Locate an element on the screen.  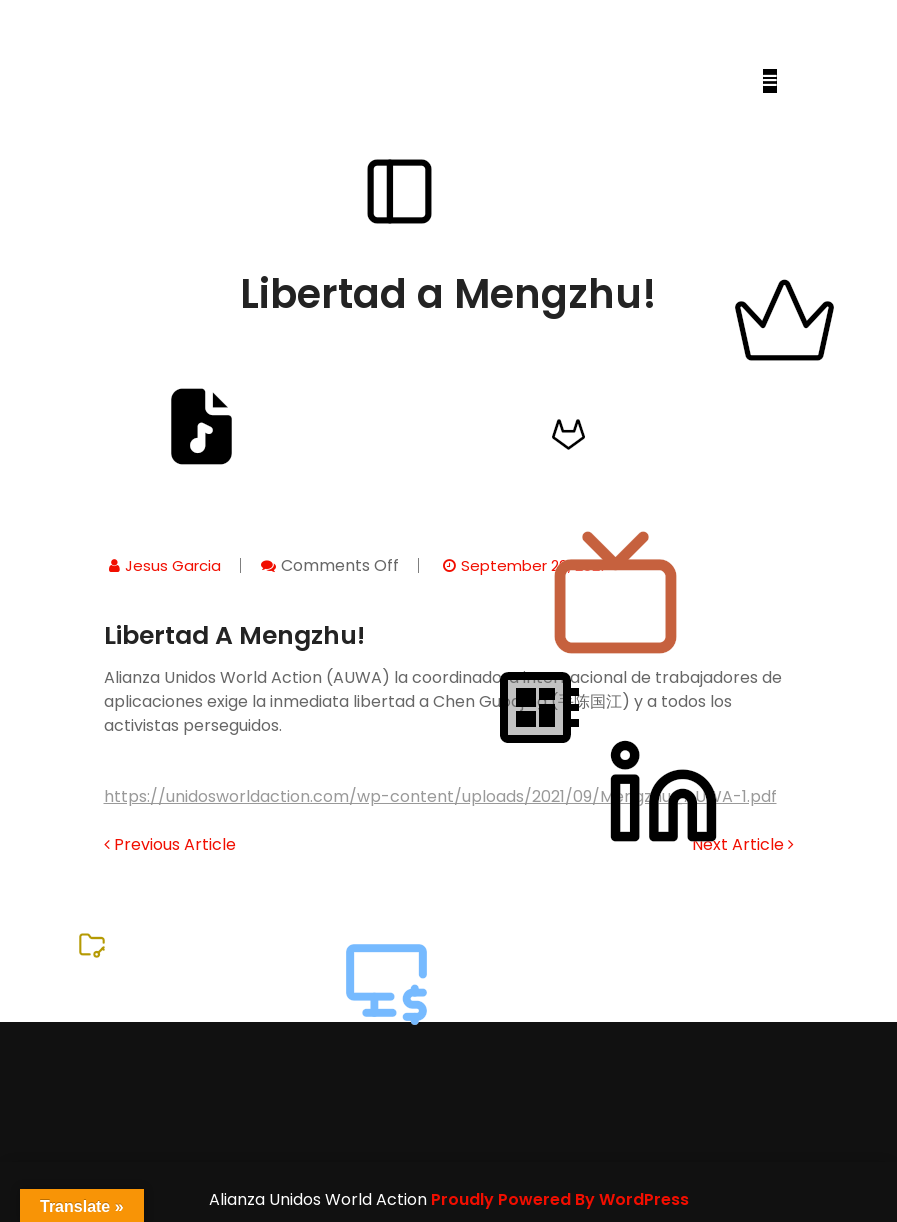
visit linkedin profile is located at coordinates (663, 793).